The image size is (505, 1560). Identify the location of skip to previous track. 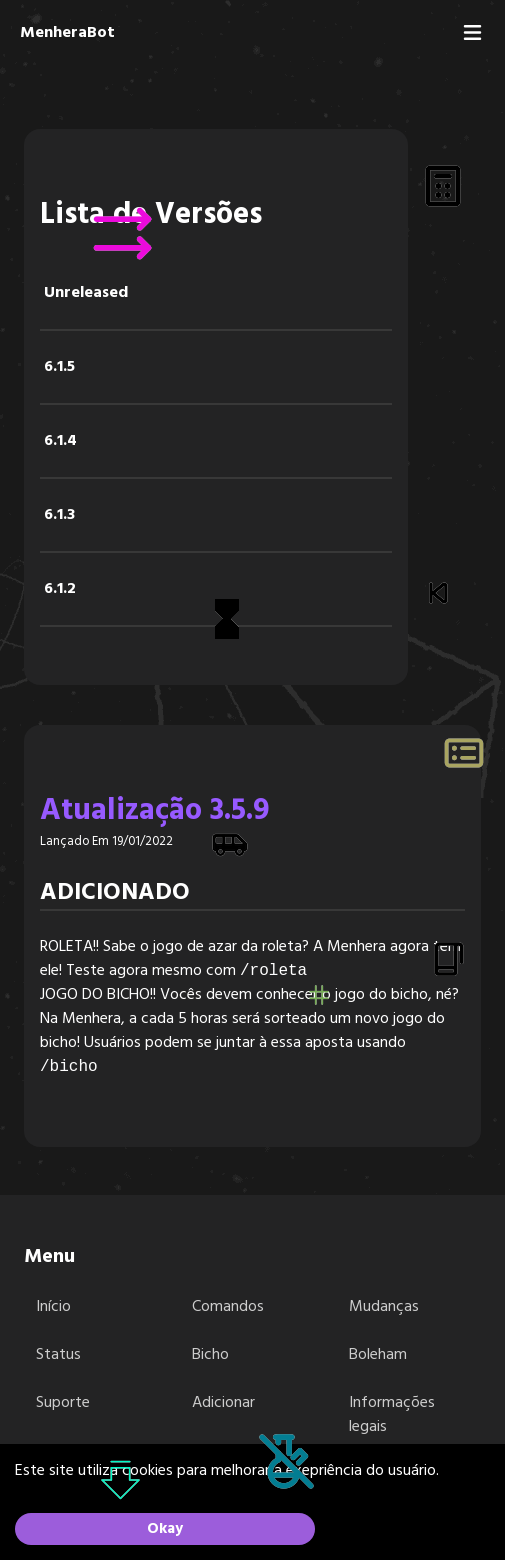
(438, 593).